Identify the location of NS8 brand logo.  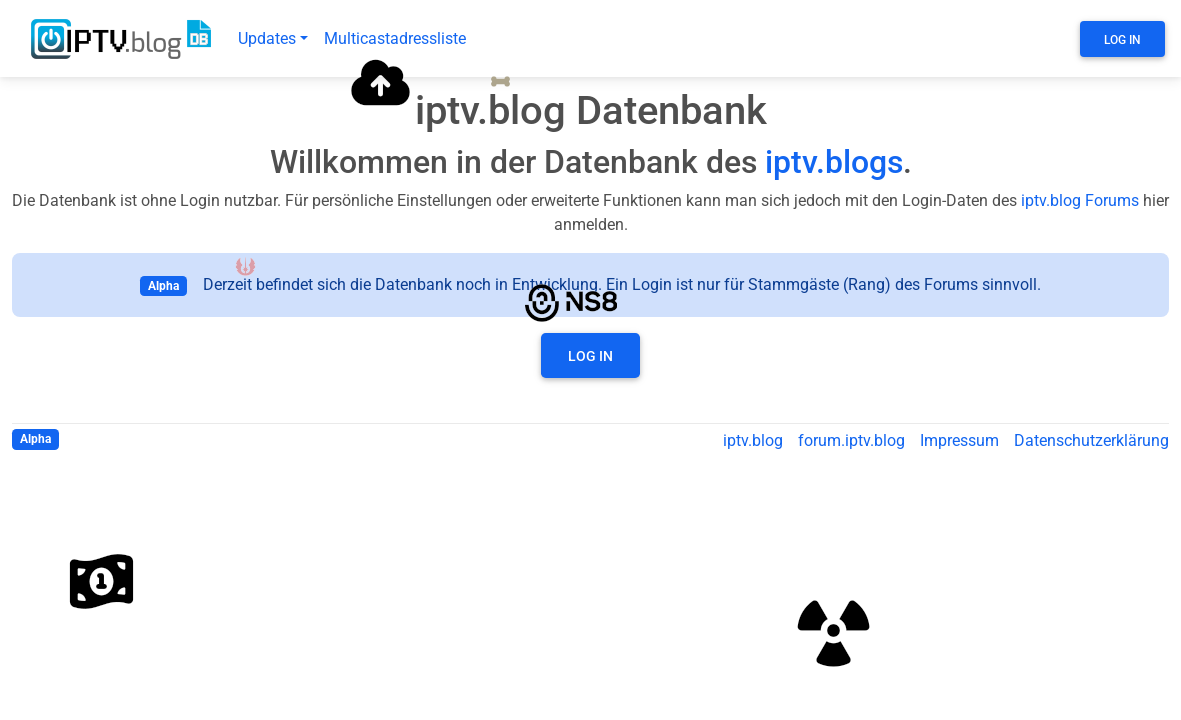
(571, 303).